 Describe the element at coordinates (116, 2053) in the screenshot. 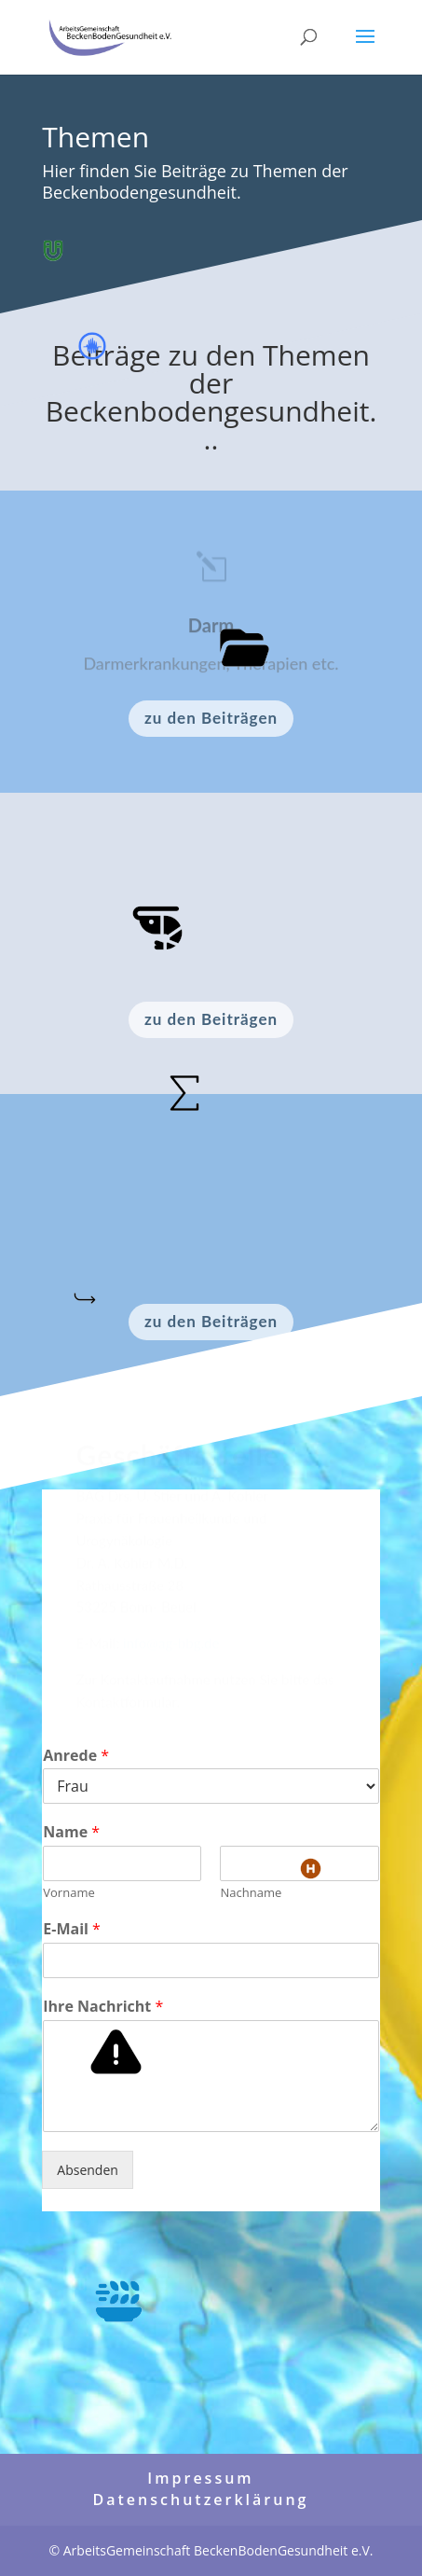

I see `indicates a warning or caution state` at that location.